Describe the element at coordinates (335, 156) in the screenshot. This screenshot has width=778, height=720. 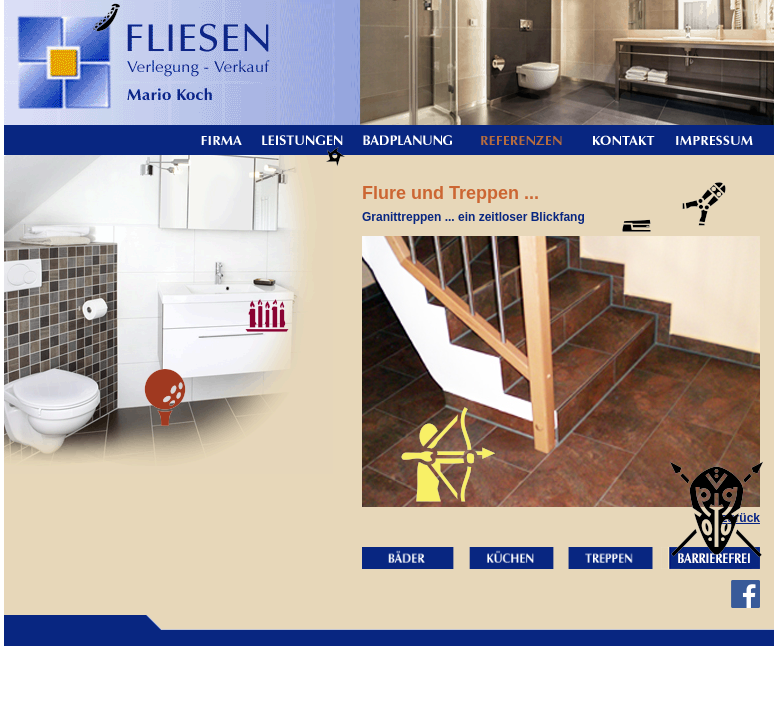
I see `activate spin attack or special ability` at that location.